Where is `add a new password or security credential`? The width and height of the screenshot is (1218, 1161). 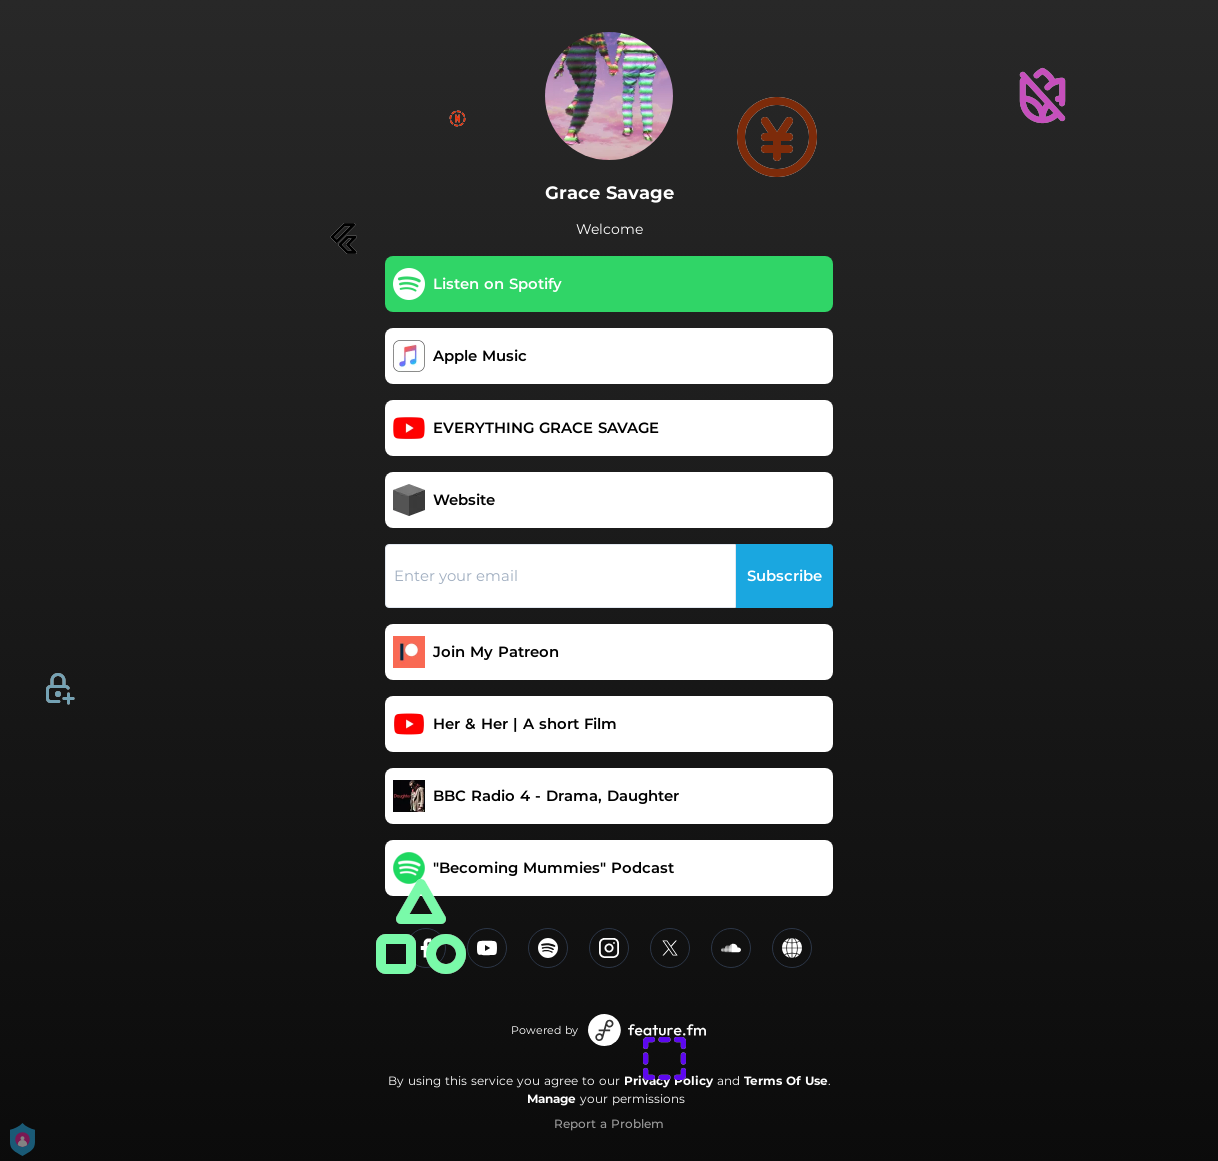 add a new password or security credential is located at coordinates (58, 688).